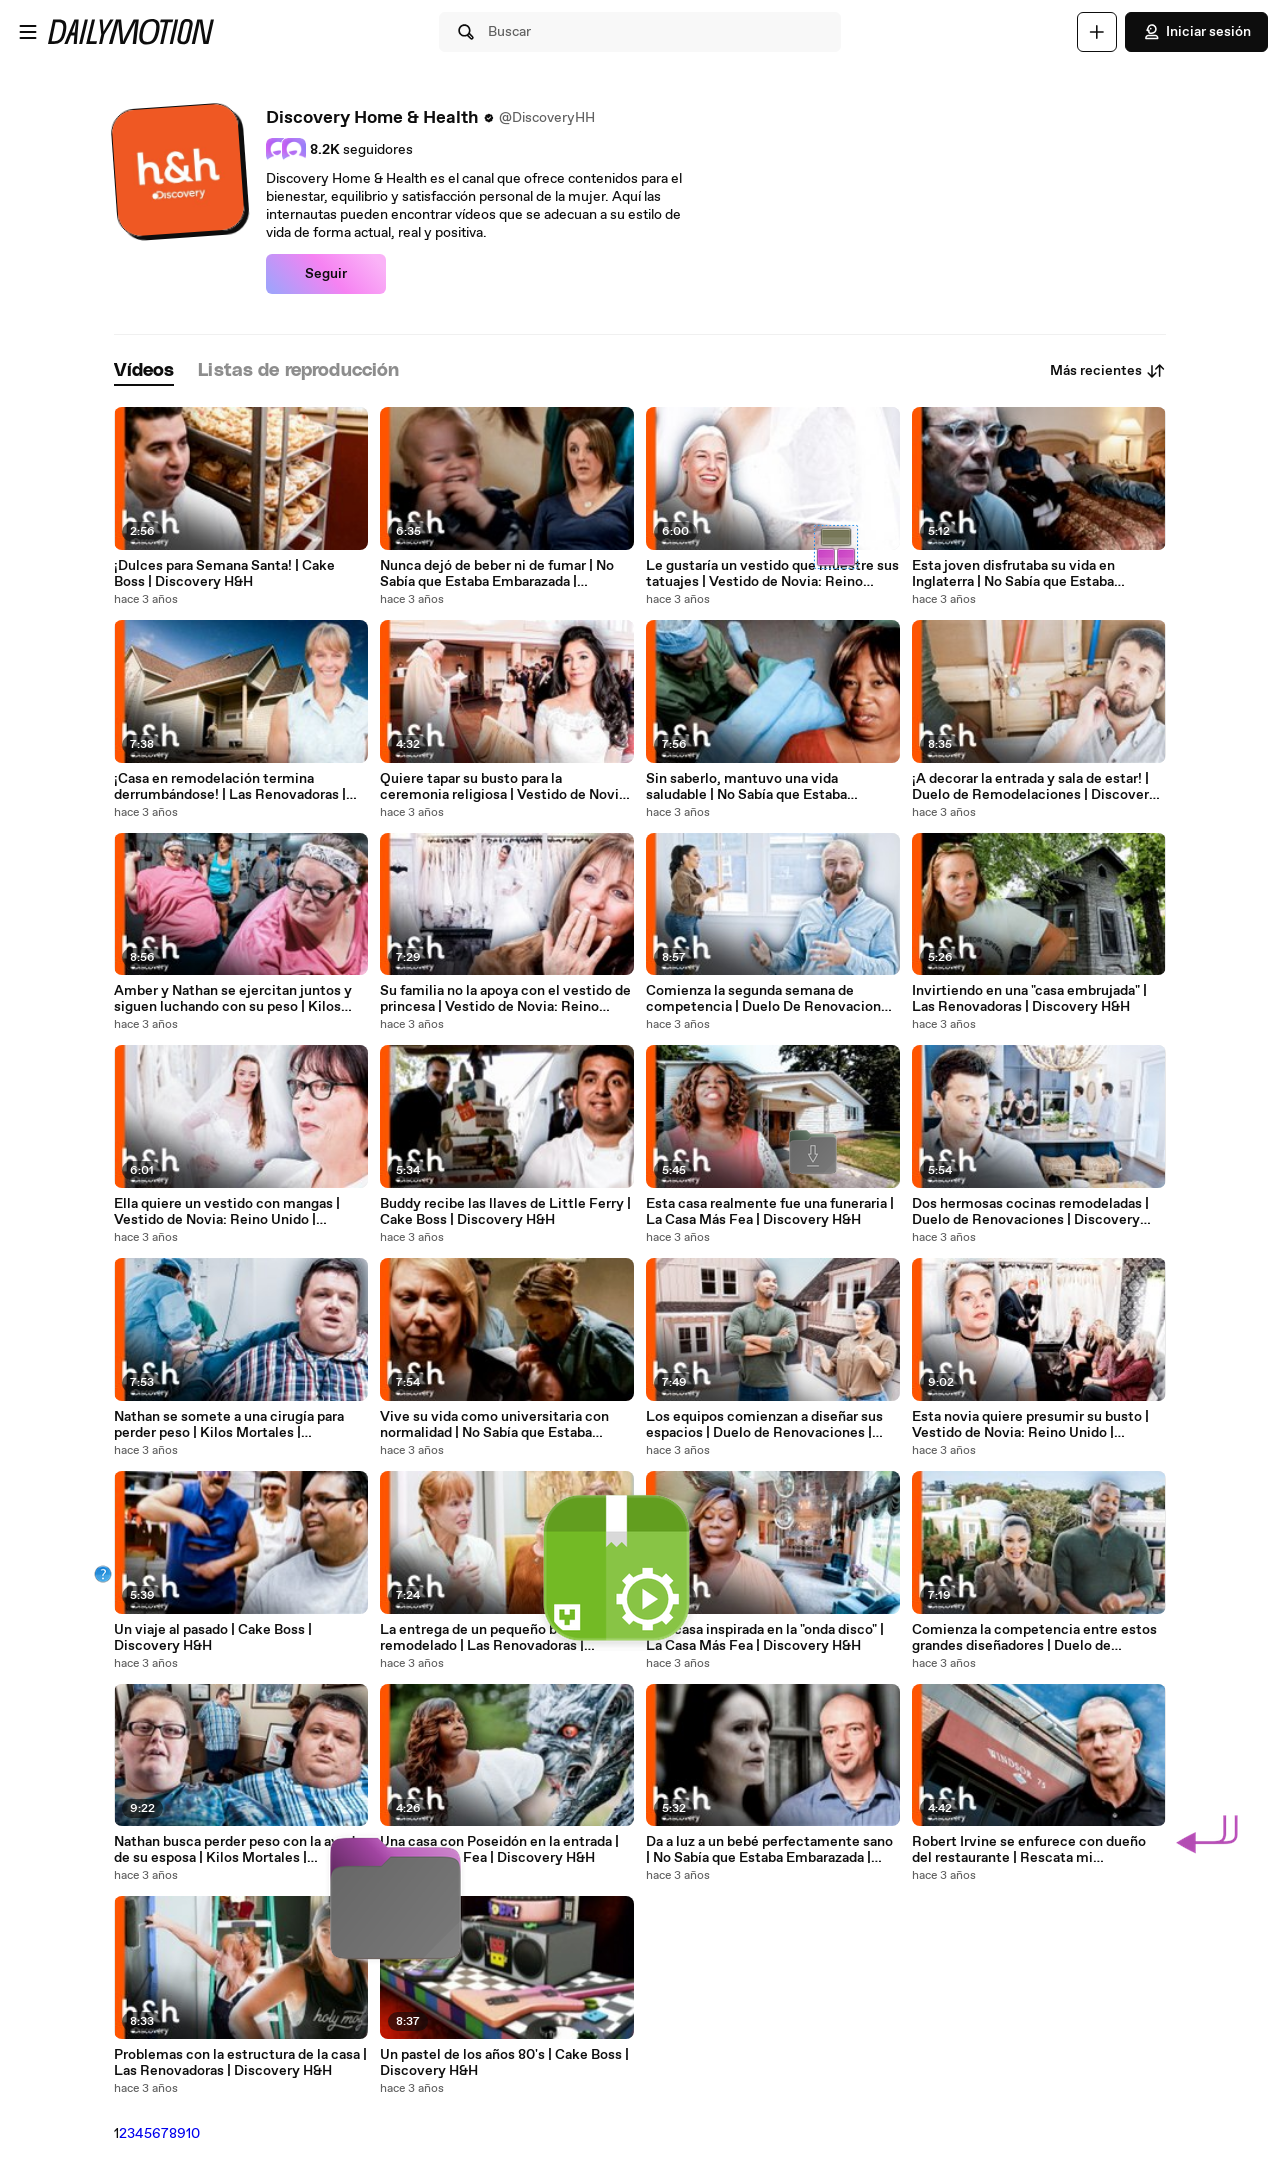  Describe the element at coordinates (1206, 1834) in the screenshot. I see `reply to all recipients of an email` at that location.